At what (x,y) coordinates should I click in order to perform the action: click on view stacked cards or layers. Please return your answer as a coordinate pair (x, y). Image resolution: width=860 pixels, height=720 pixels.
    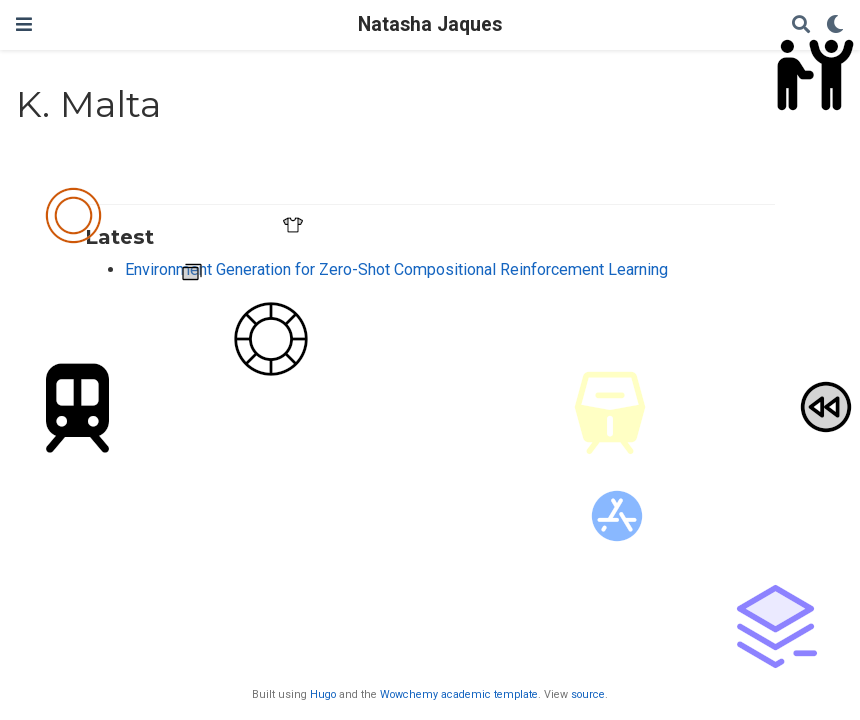
    Looking at the image, I should click on (192, 272).